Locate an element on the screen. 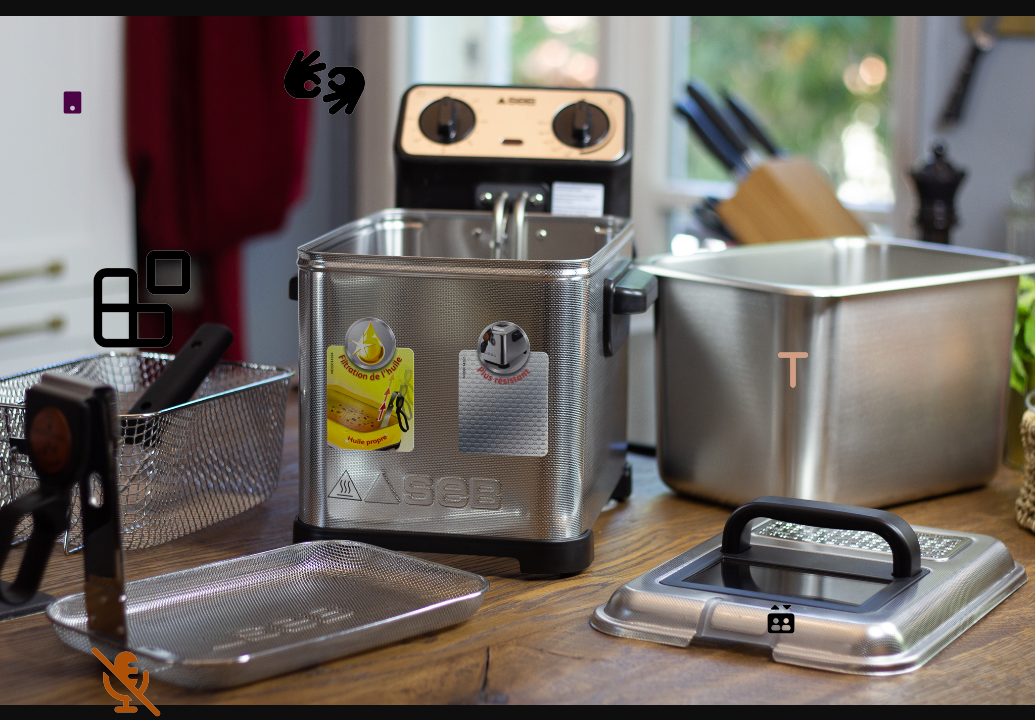 Image resolution: width=1035 pixels, height=720 pixels. mute microphone is located at coordinates (126, 682).